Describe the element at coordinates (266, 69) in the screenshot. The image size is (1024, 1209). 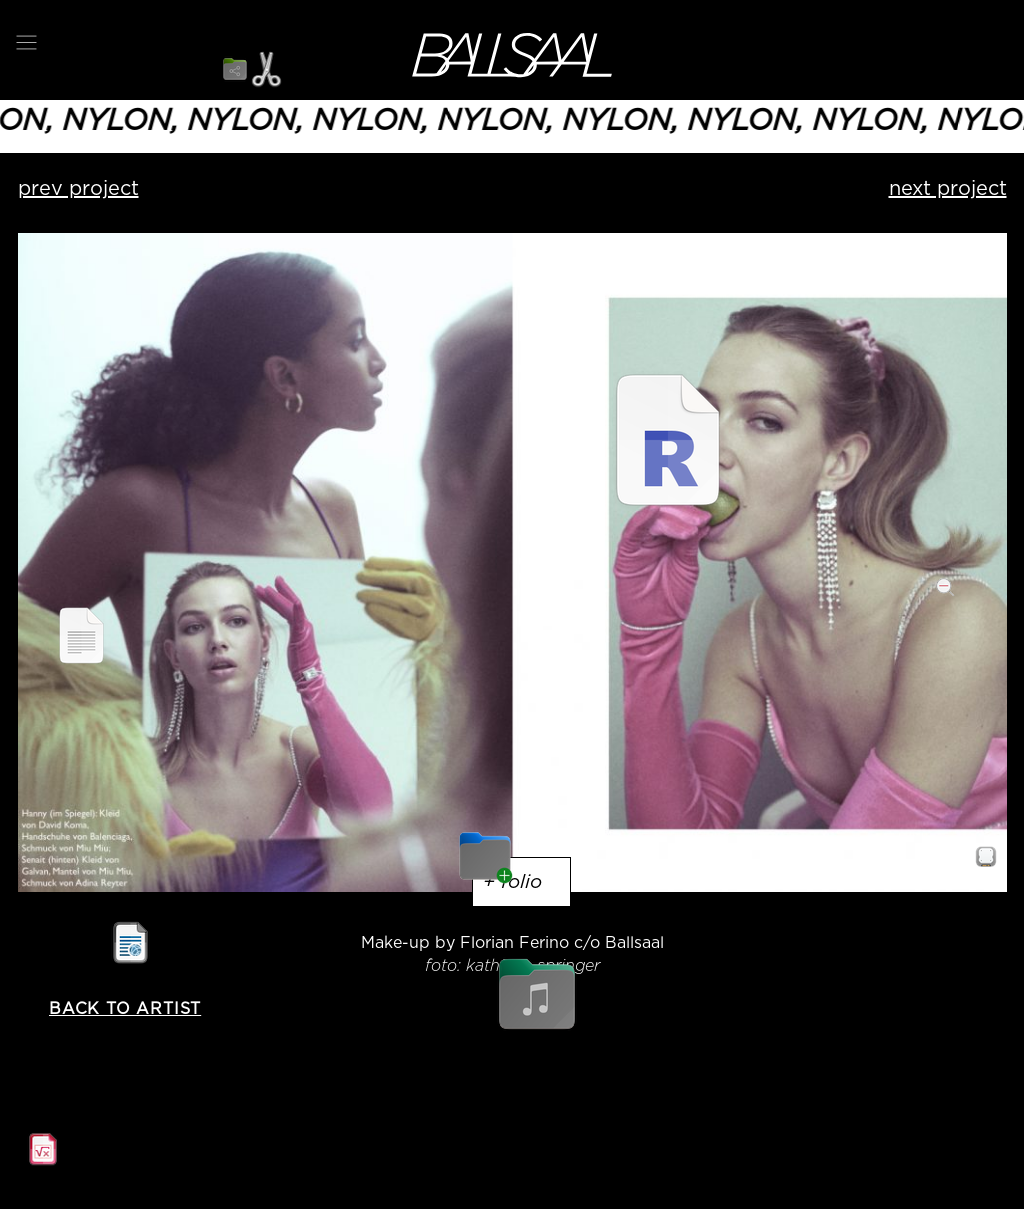
I see `cut selected content to clipboard` at that location.